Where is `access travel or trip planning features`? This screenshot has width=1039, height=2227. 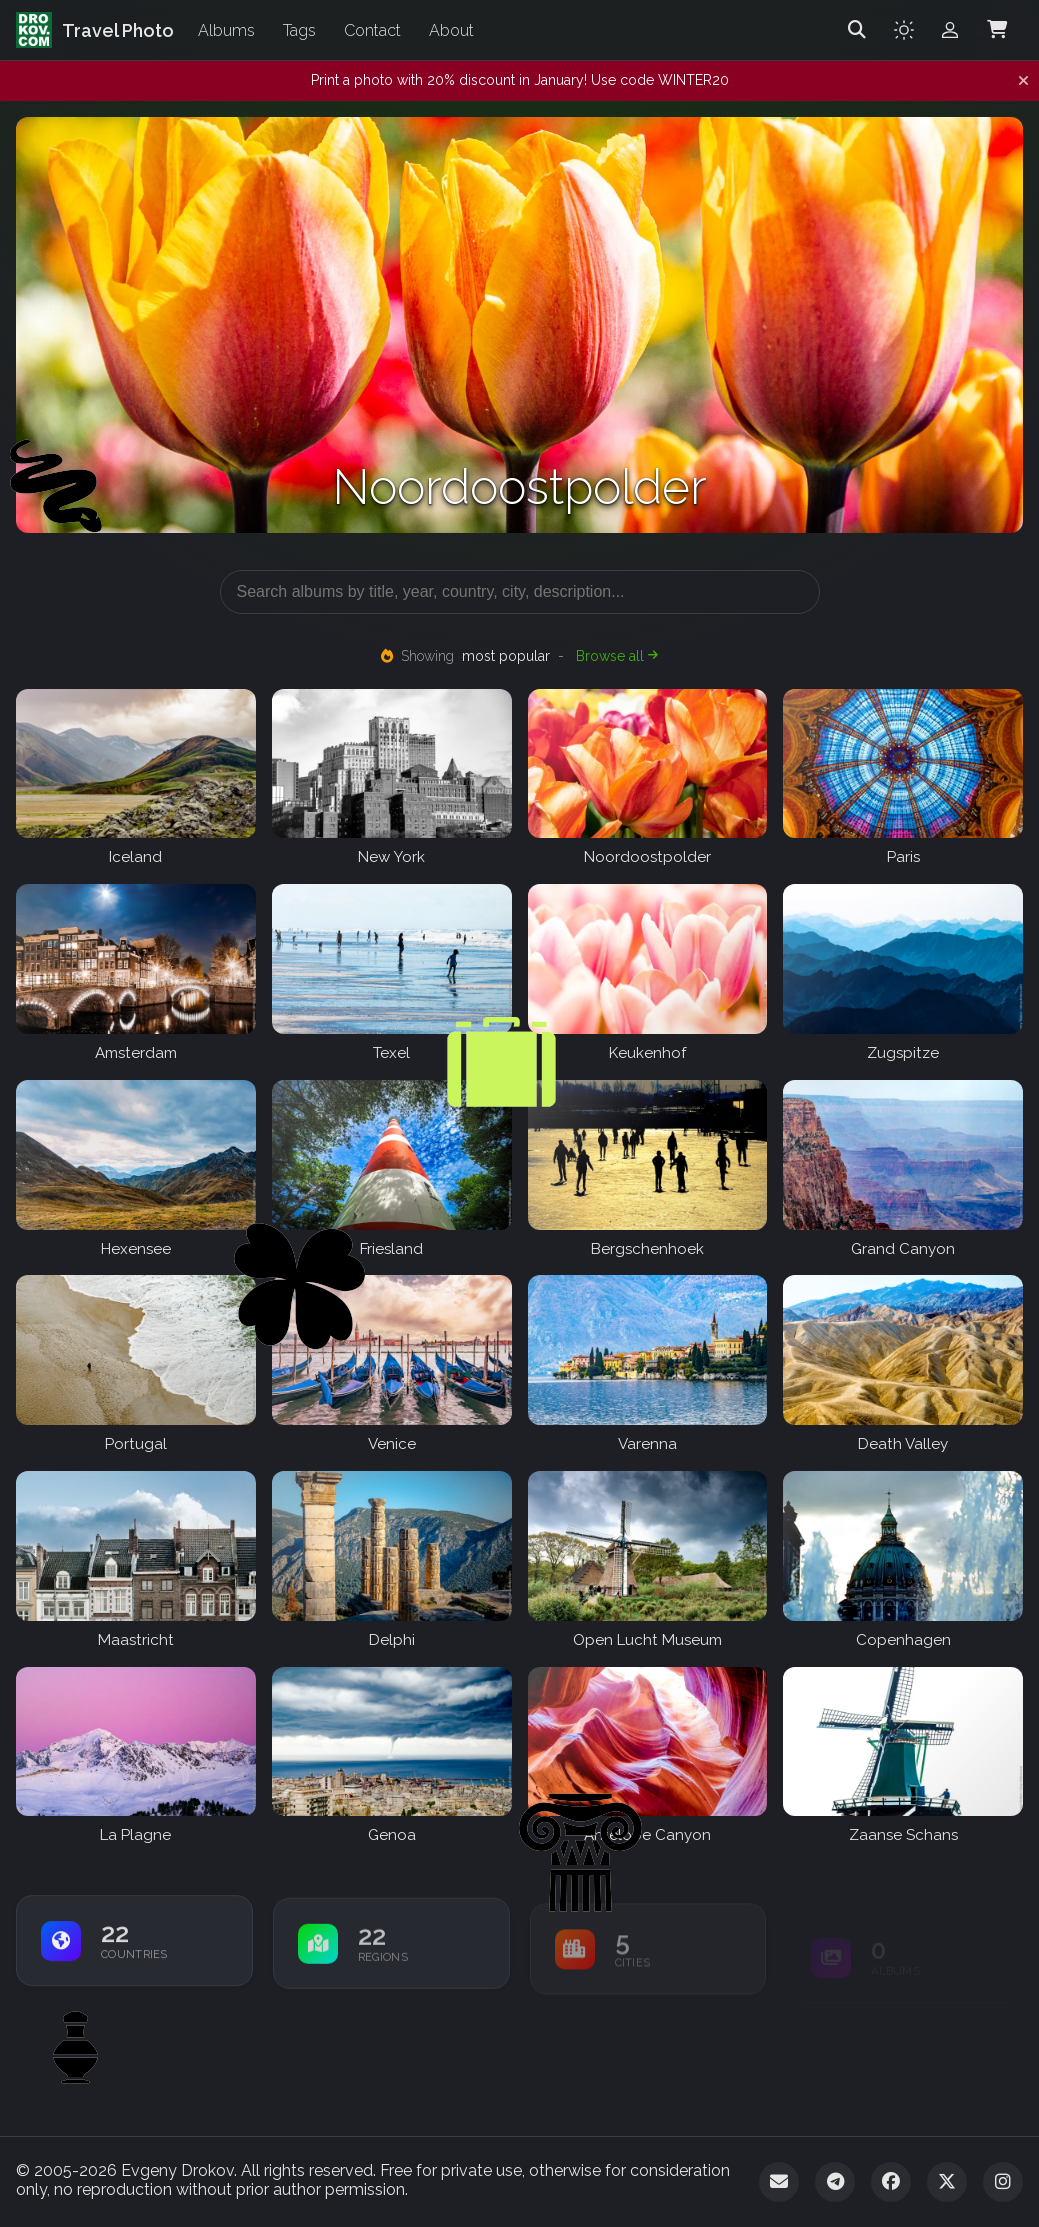 access travel or trip planning features is located at coordinates (501, 1064).